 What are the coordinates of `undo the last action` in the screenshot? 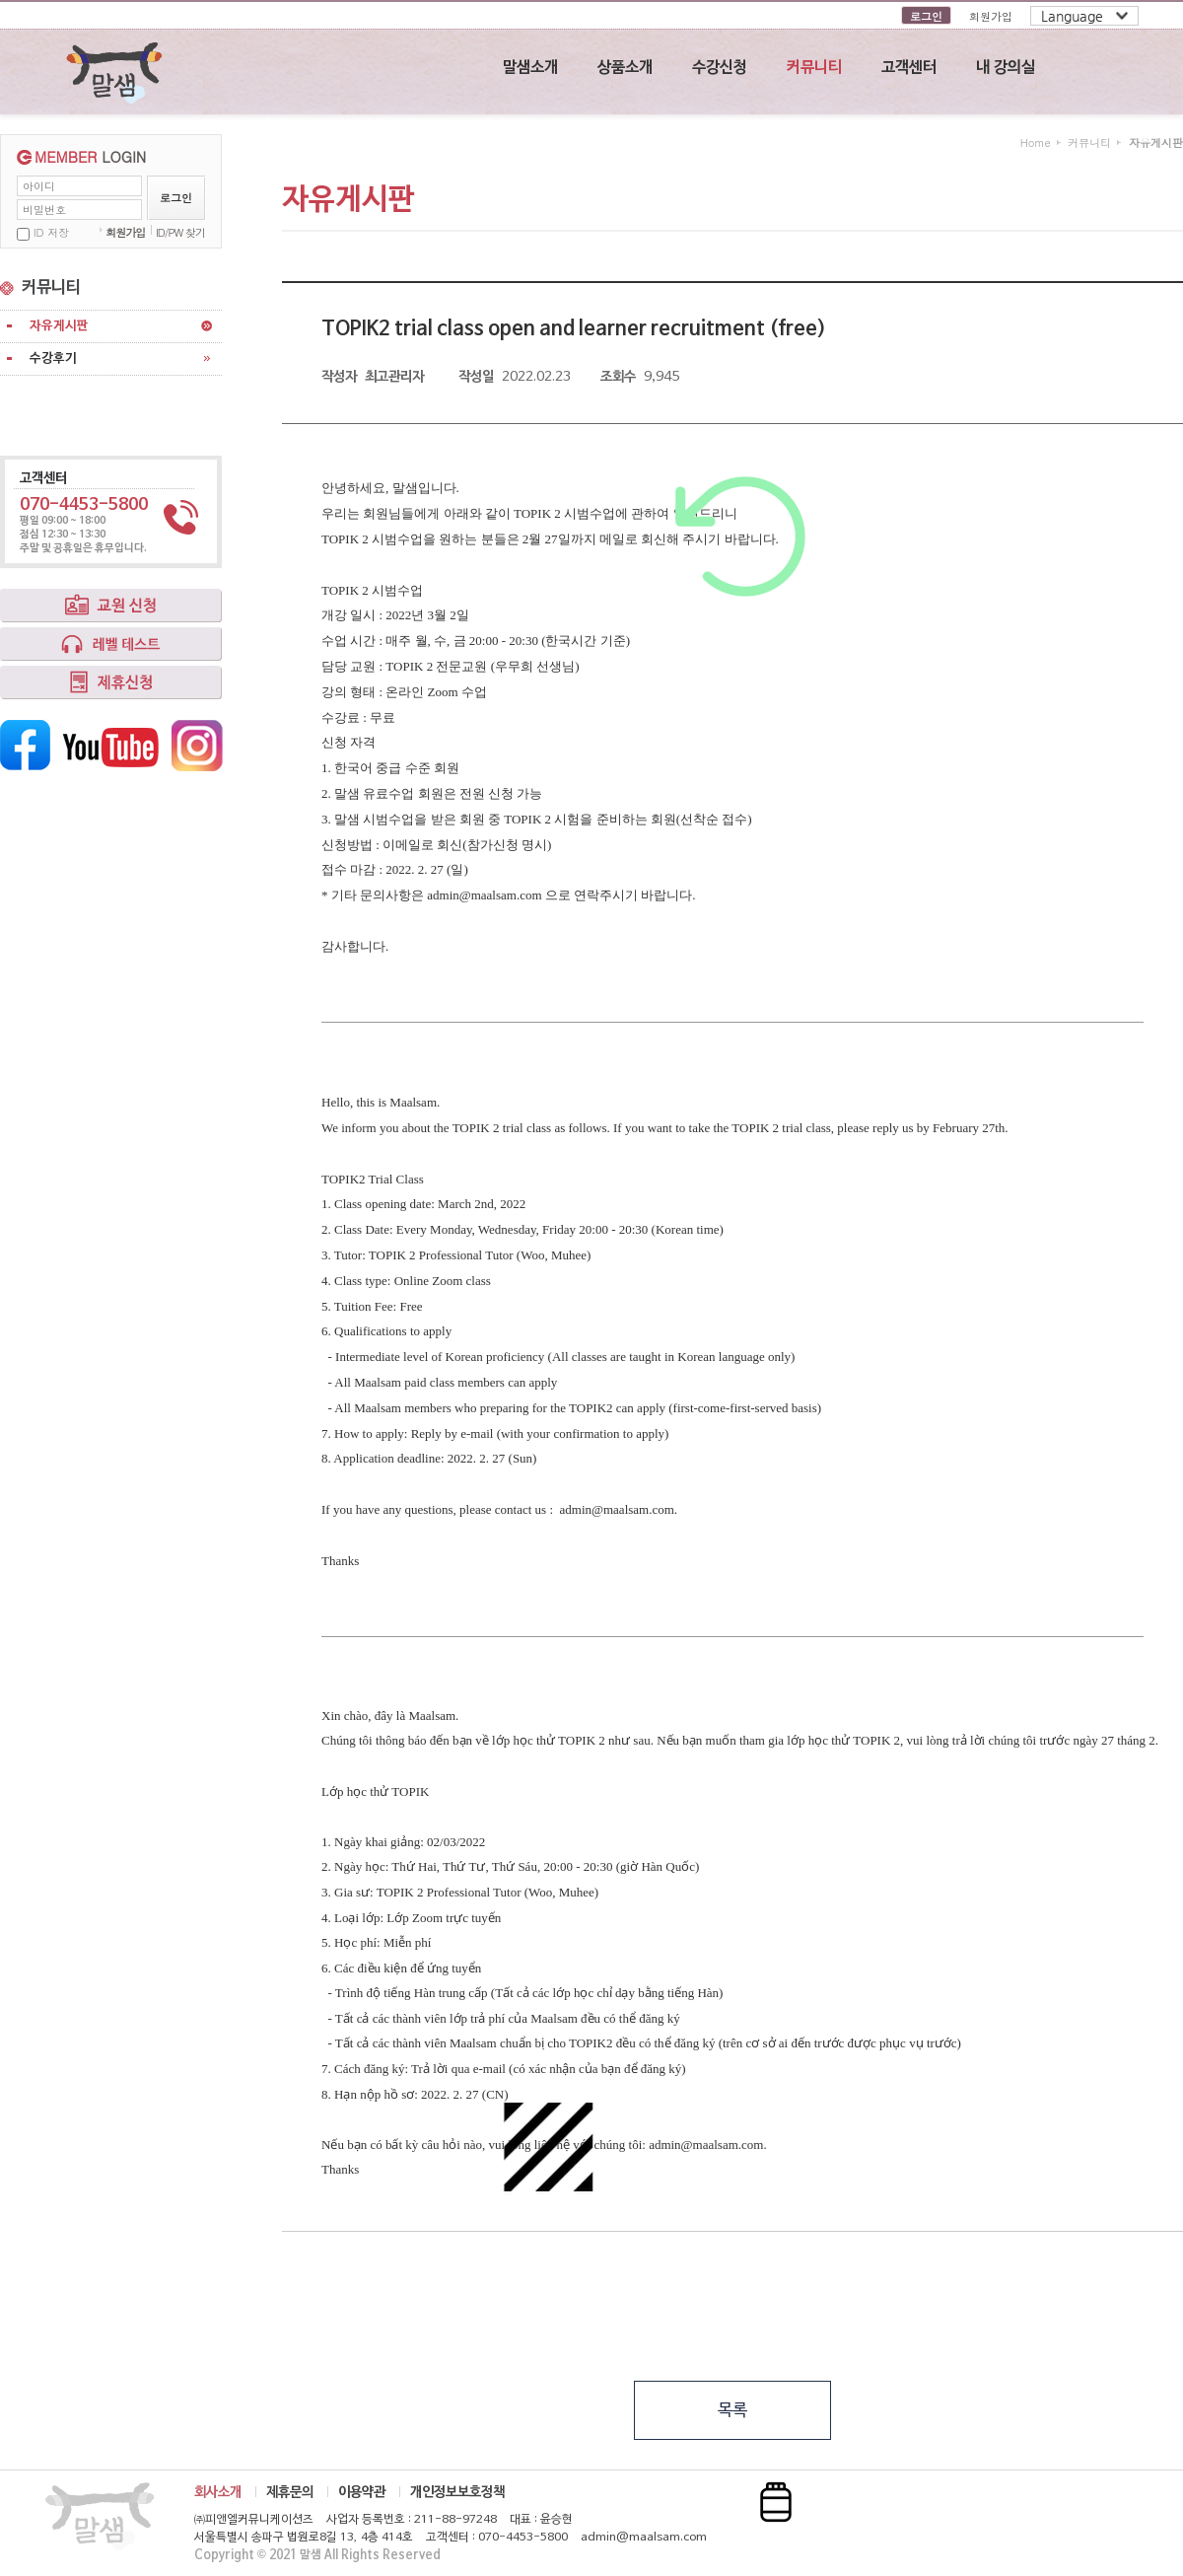 It's located at (745, 537).